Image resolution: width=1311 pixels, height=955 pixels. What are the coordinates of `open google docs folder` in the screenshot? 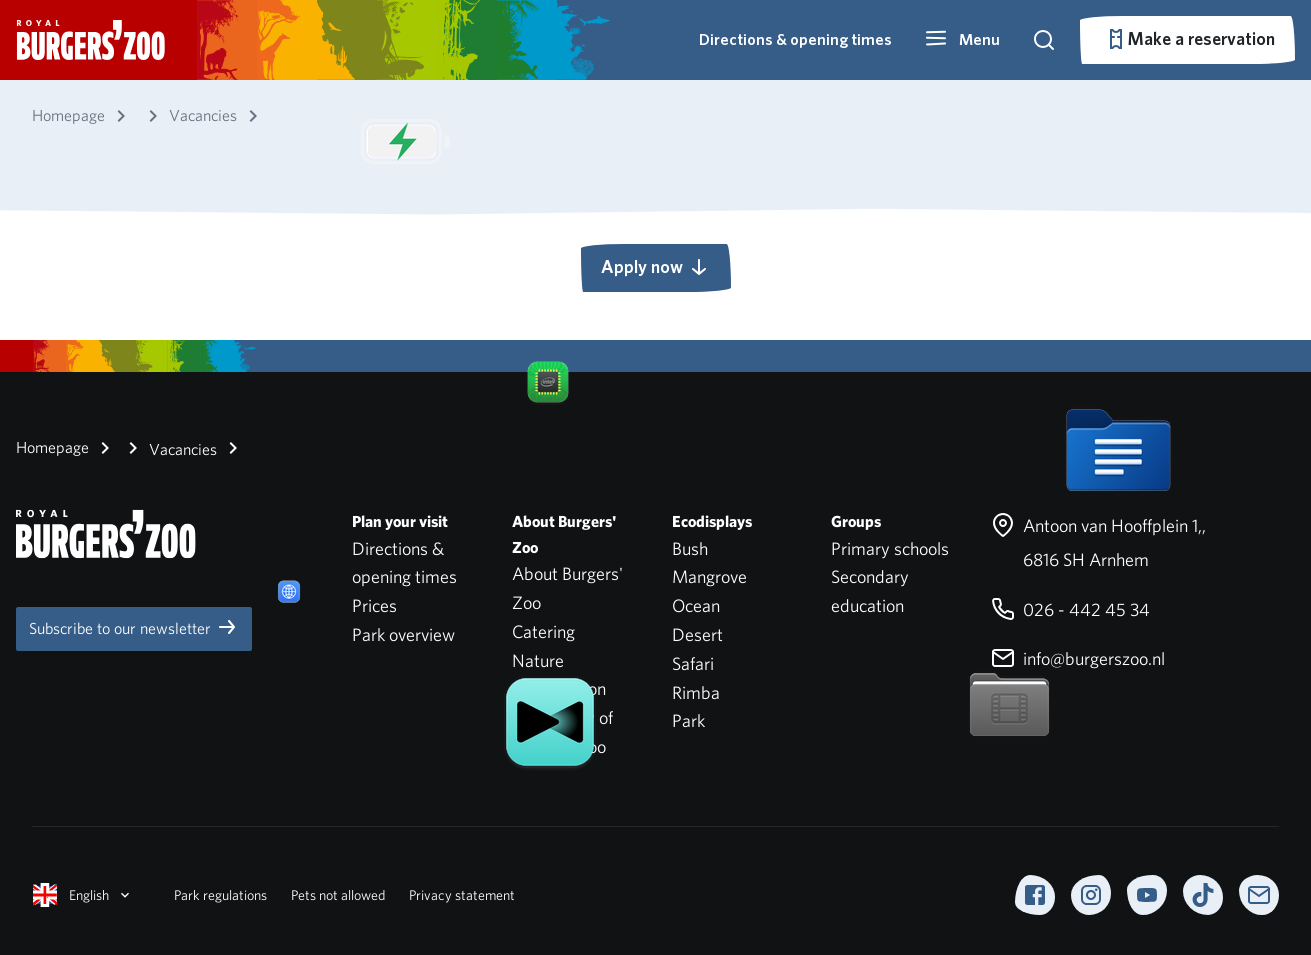 It's located at (1118, 453).